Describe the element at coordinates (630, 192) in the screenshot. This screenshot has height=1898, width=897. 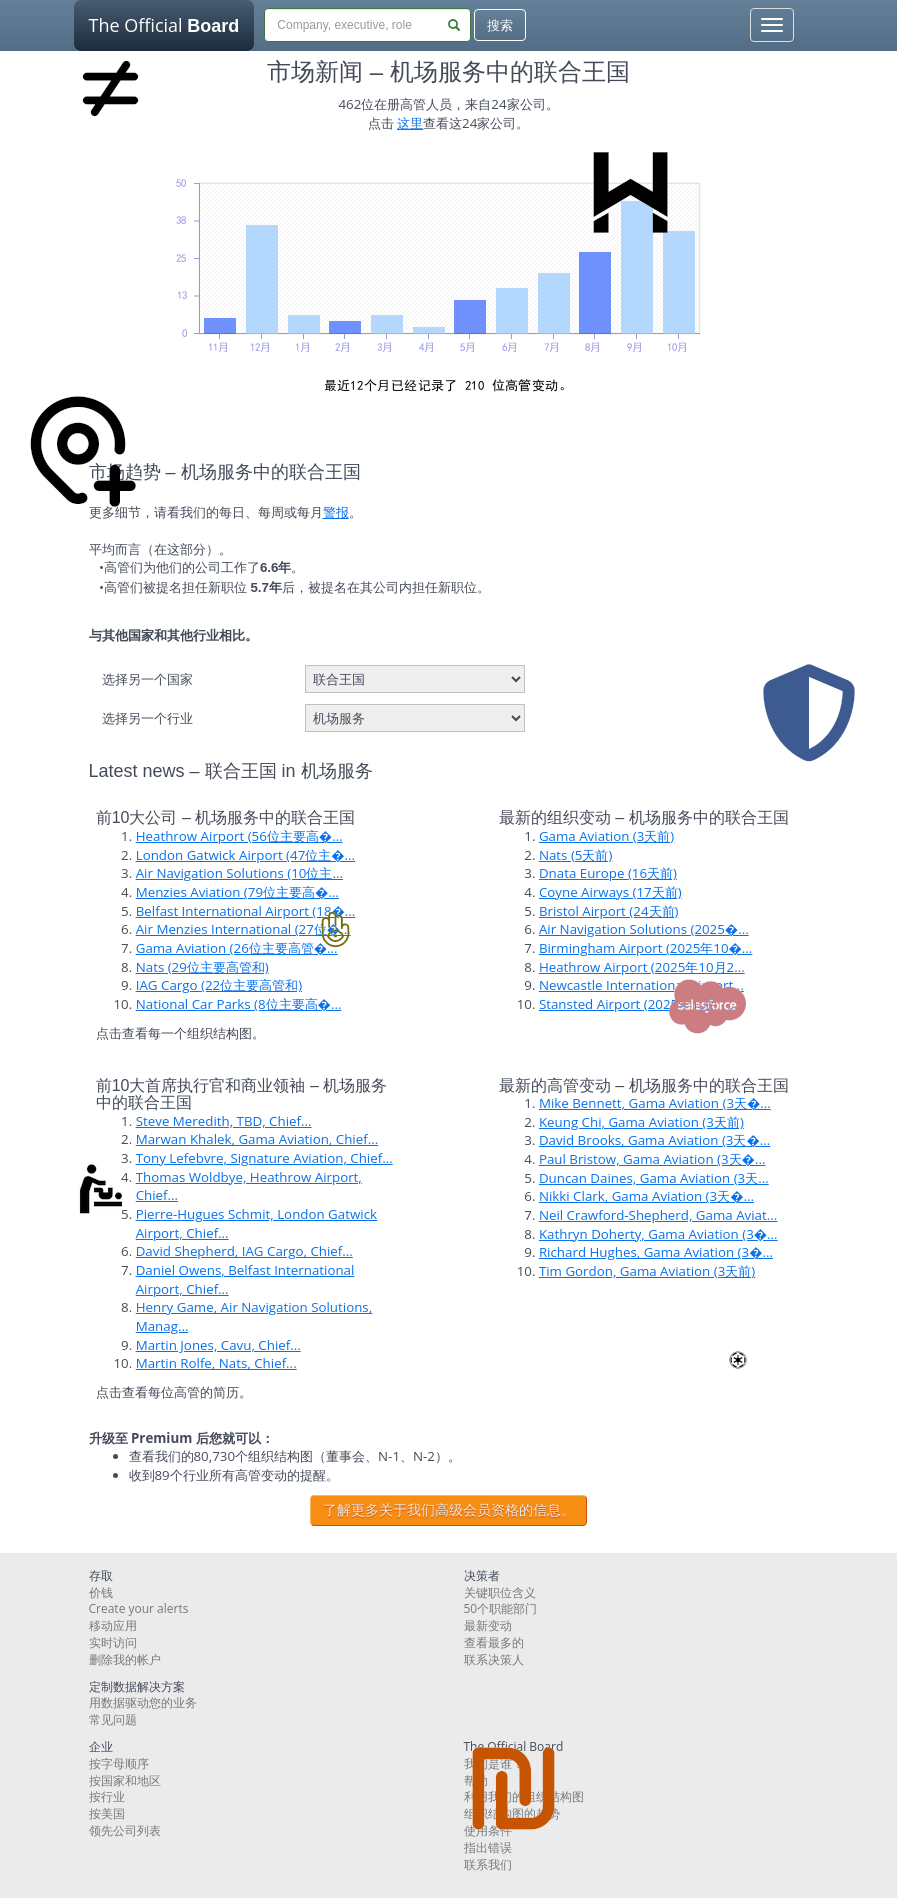
I see `wsh brand logo` at that location.